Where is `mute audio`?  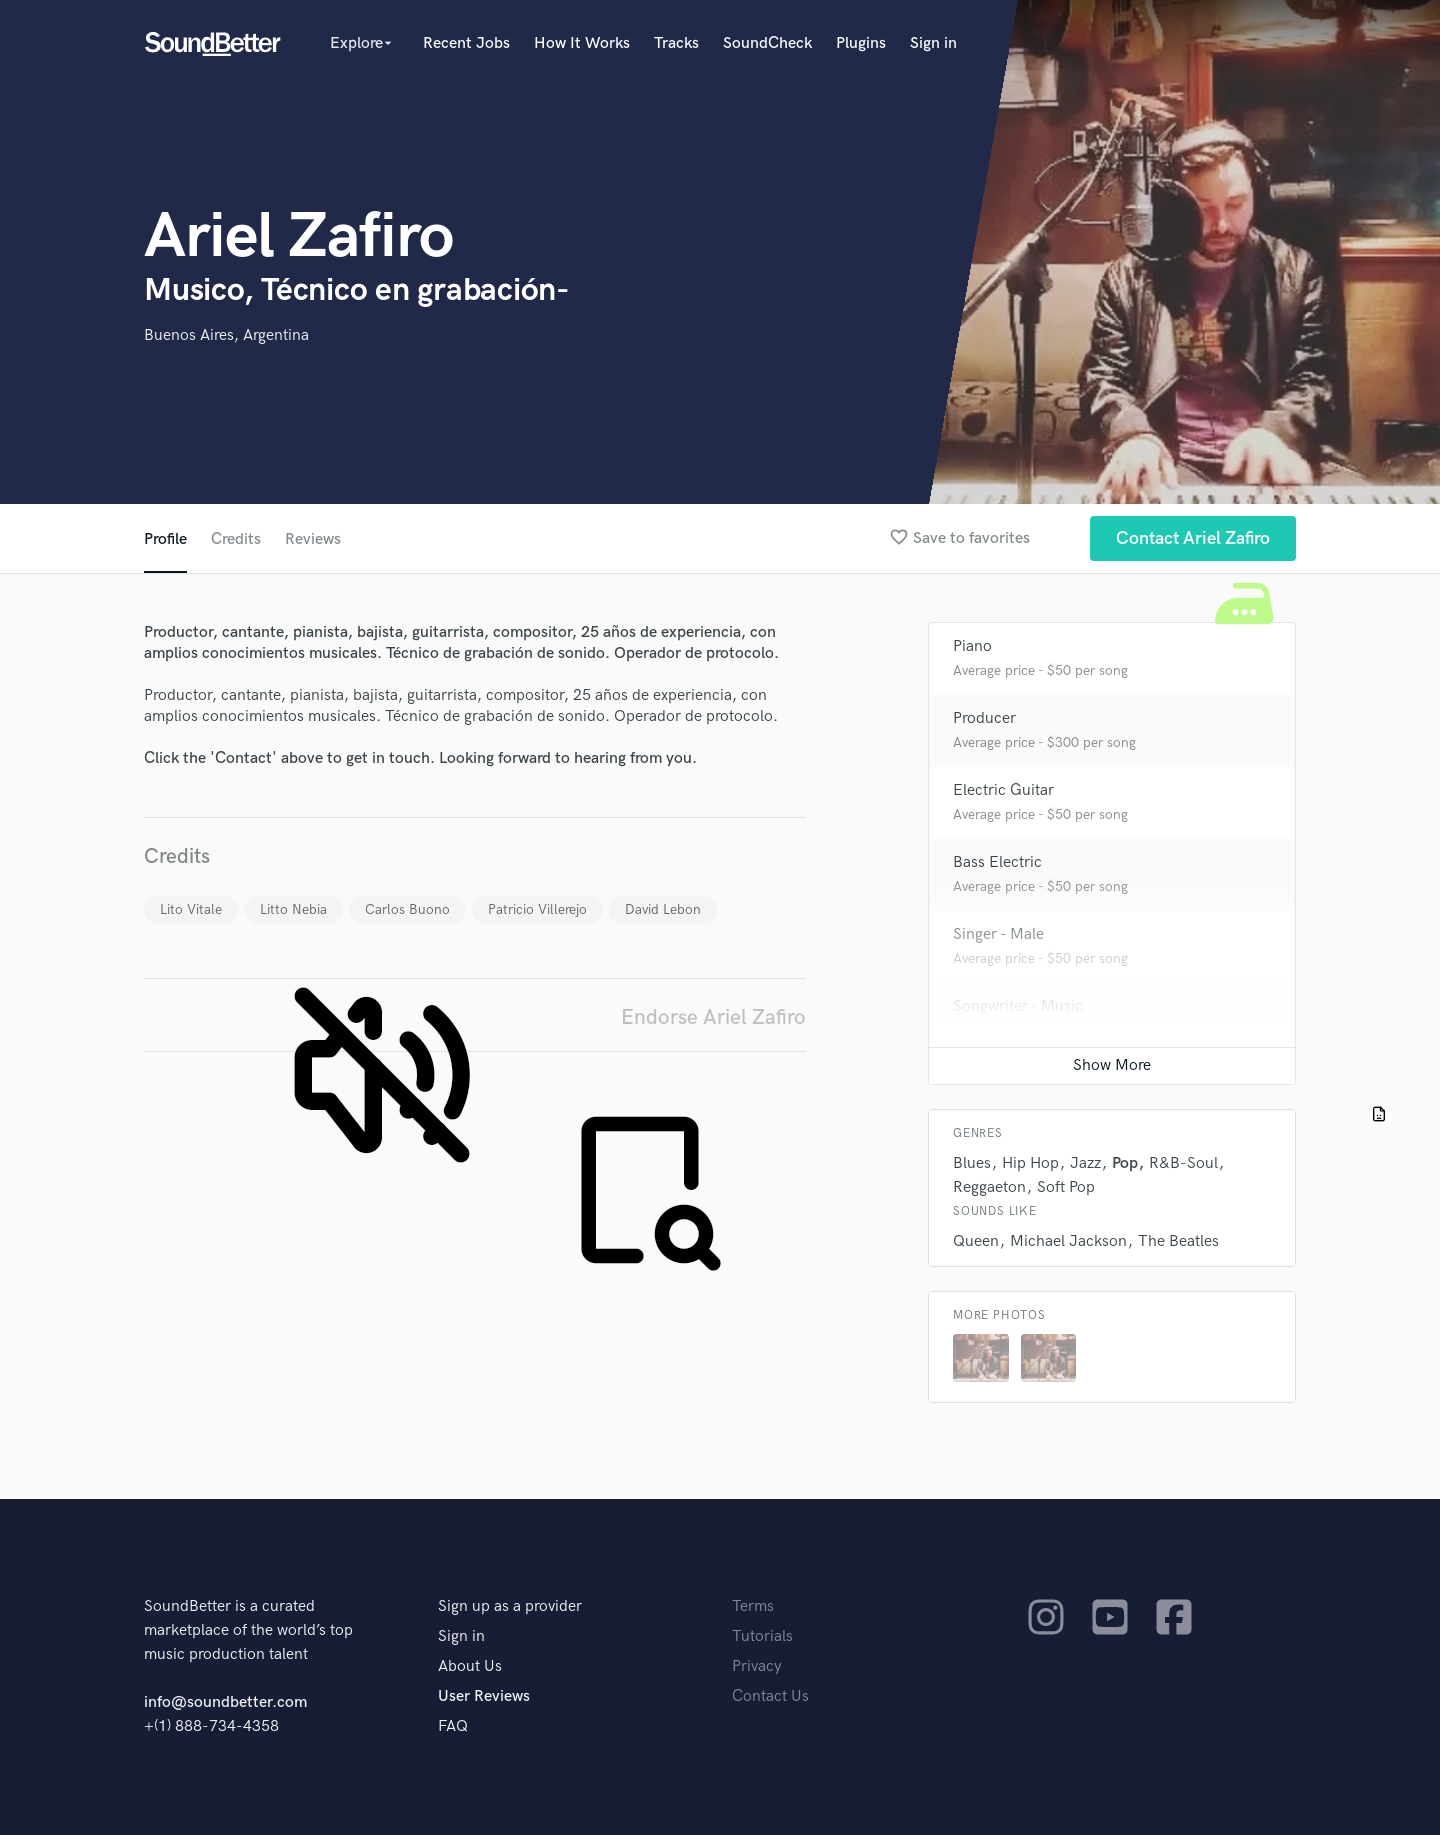
mute audio is located at coordinates (382, 1075).